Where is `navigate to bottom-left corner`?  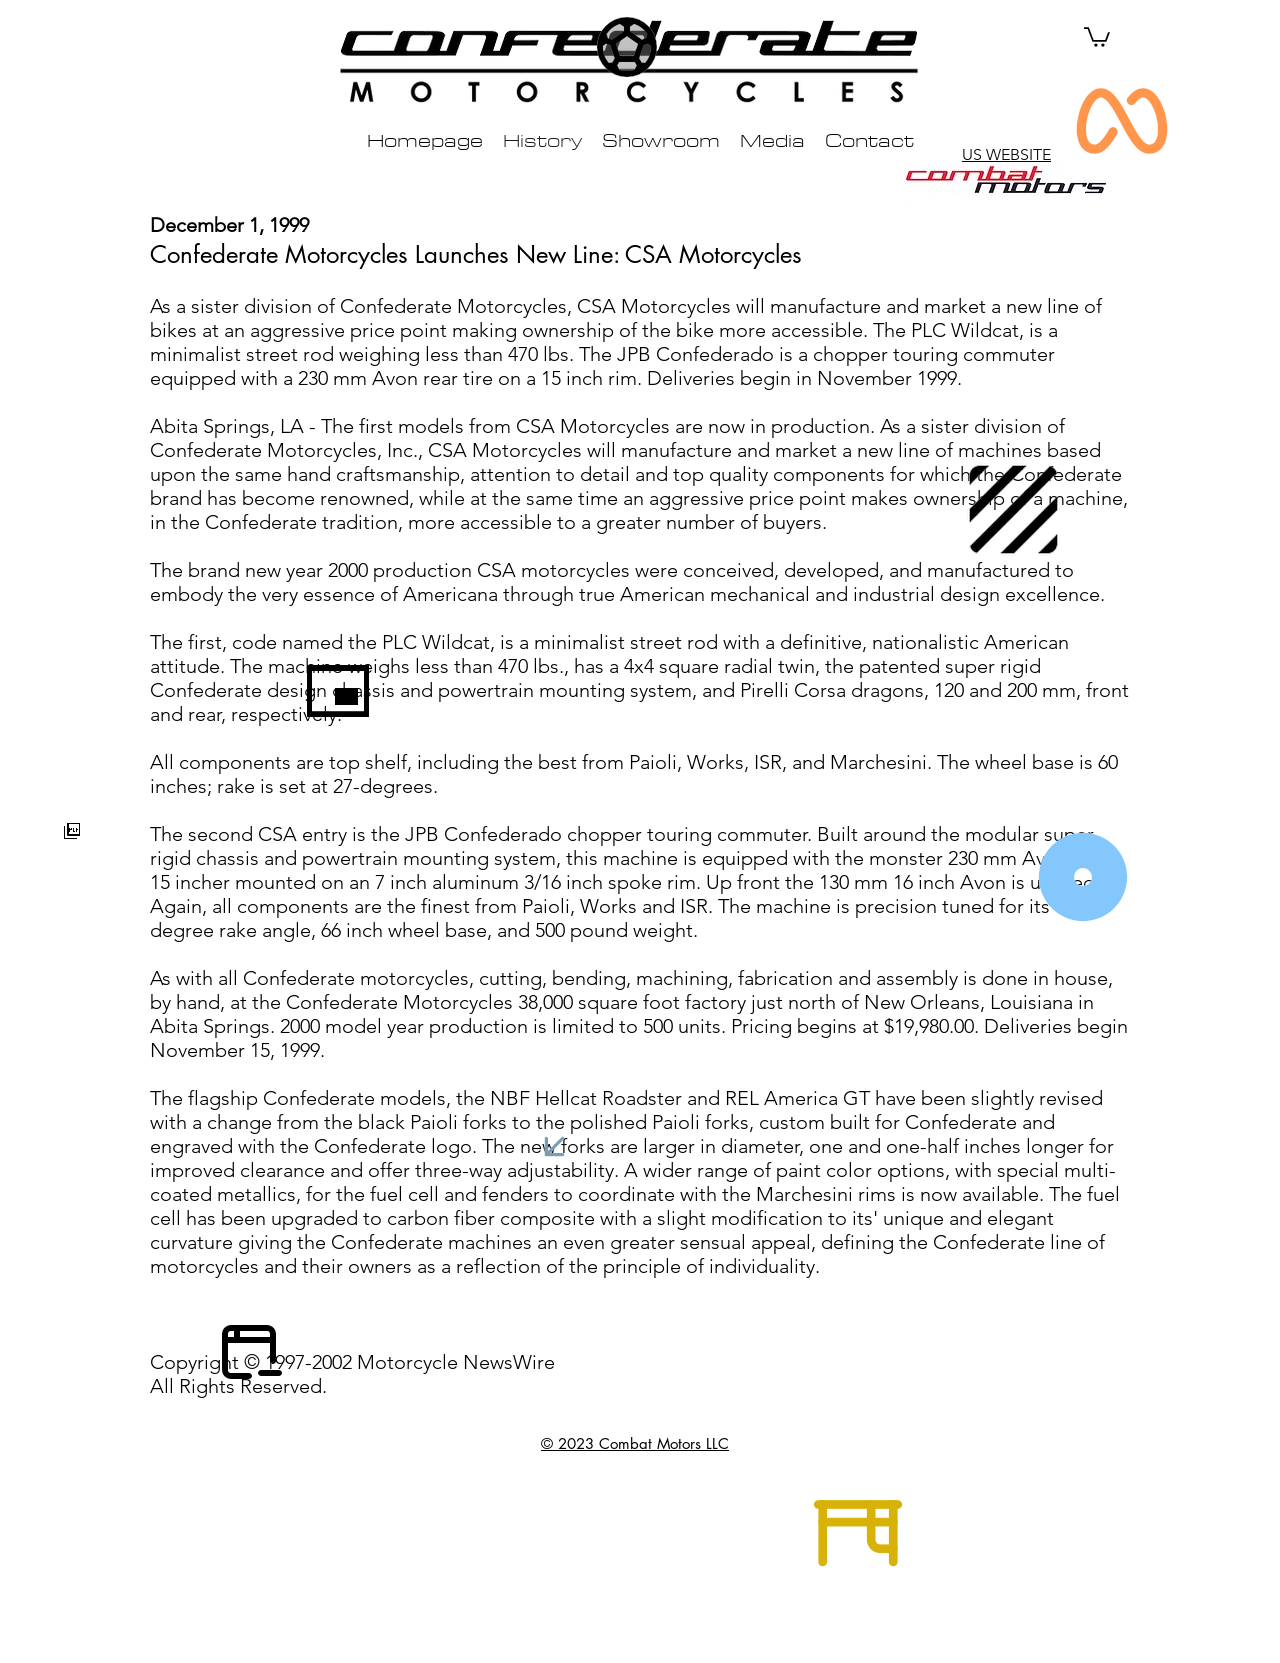 navigate to bottom-left corner is located at coordinates (554, 1146).